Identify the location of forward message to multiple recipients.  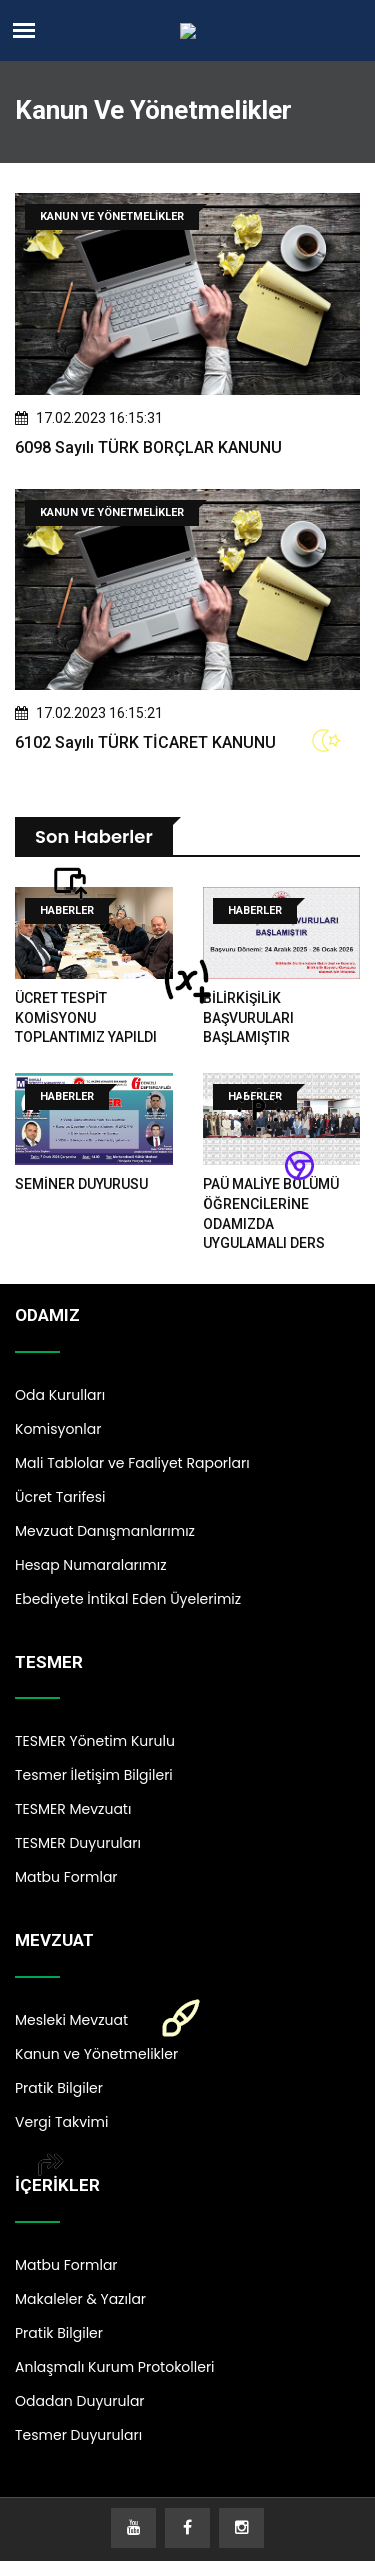
(51, 2165).